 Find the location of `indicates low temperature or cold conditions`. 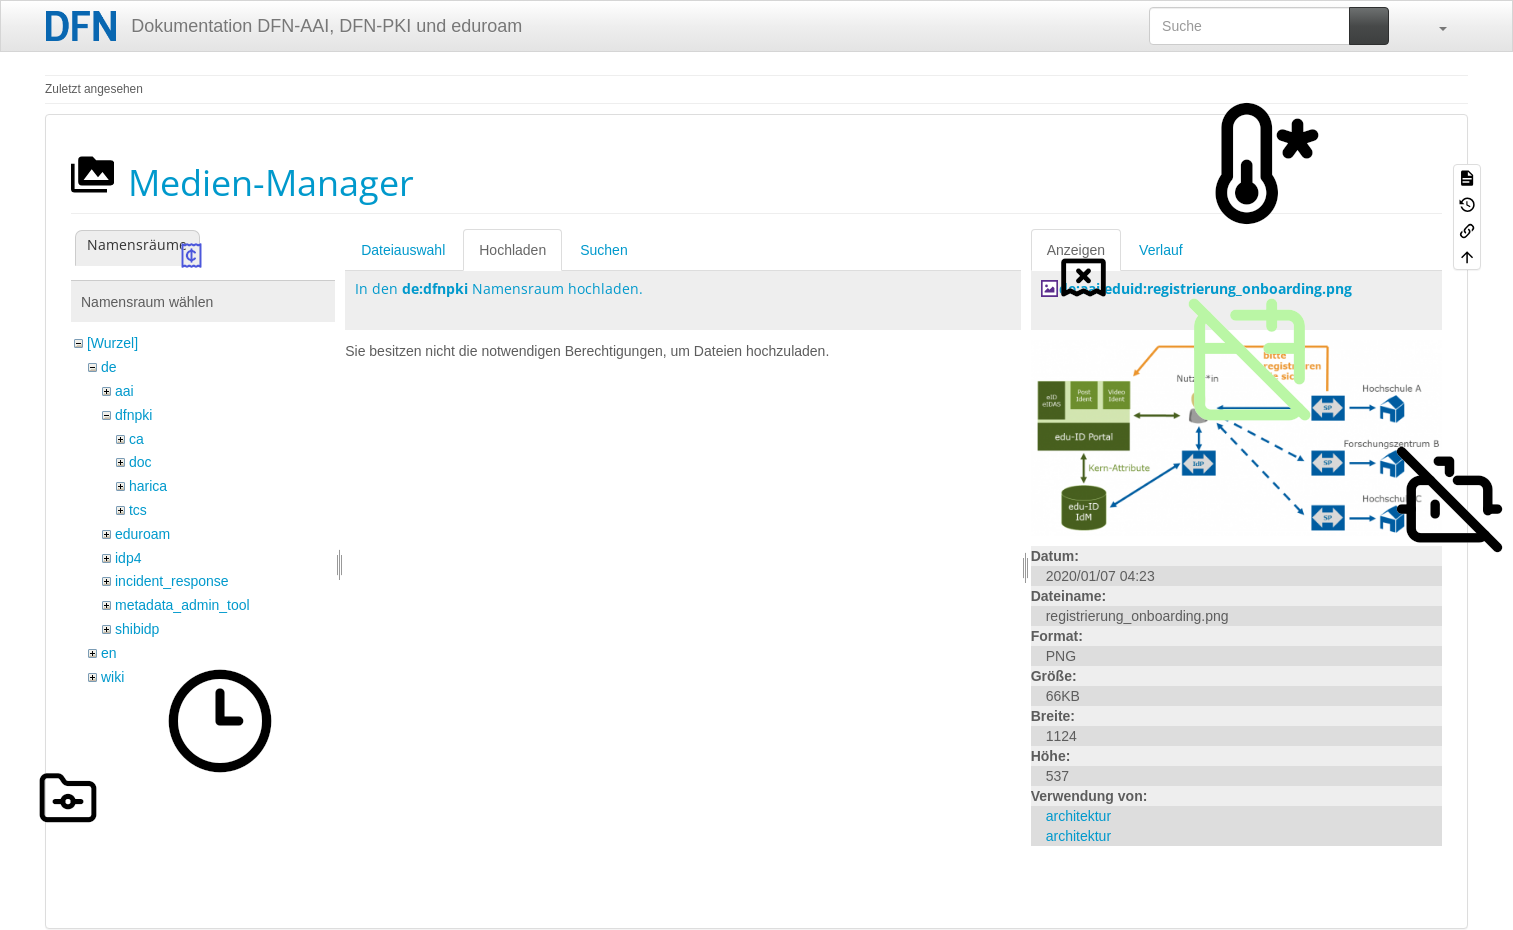

indicates low temperature or cold conditions is located at coordinates (1256, 163).